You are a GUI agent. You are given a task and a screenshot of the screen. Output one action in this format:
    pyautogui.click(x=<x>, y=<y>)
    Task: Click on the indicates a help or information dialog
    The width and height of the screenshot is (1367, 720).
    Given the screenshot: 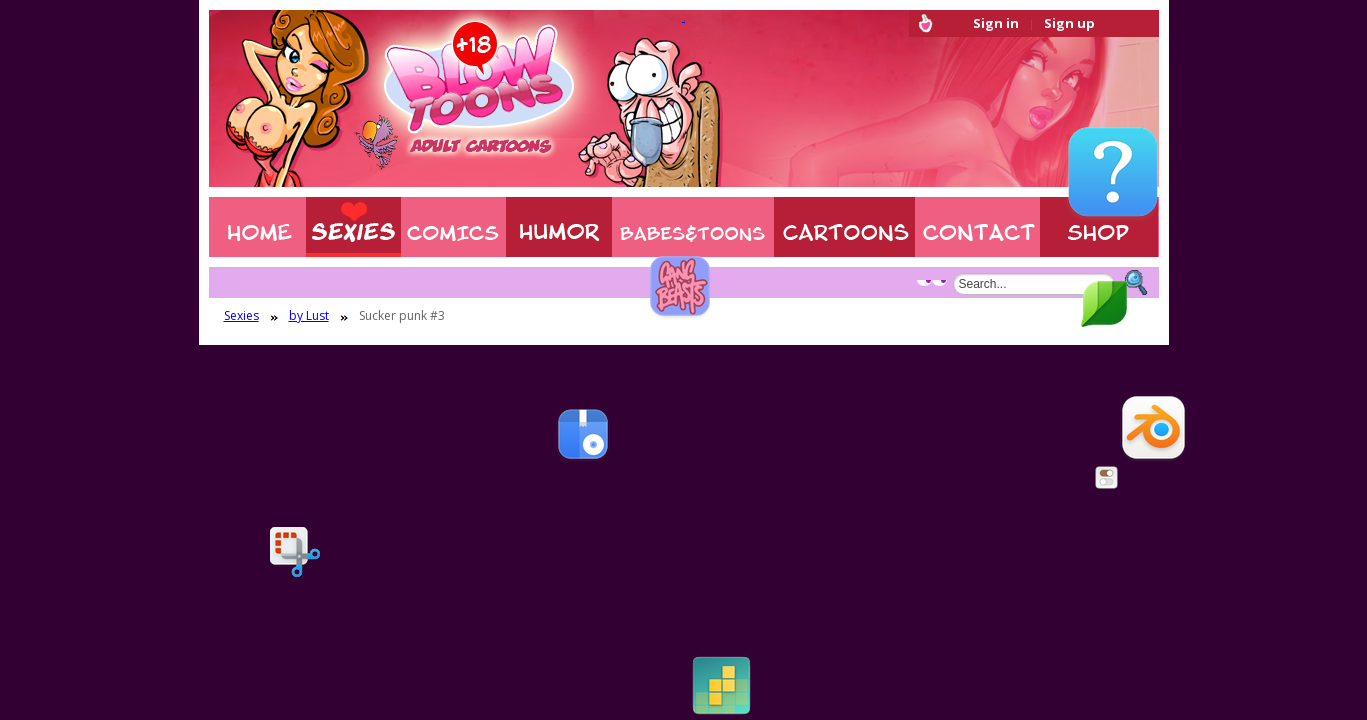 What is the action you would take?
    pyautogui.click(x=1113, y=174)
    